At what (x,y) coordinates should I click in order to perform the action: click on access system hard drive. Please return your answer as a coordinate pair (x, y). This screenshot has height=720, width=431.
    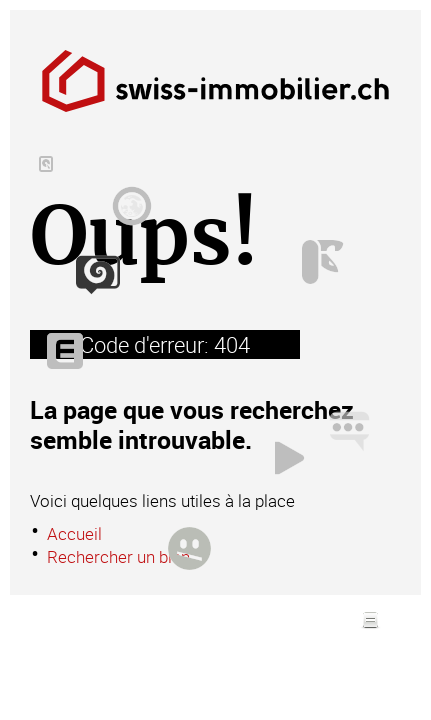
    Looking at the image, I should click on (46, 164).